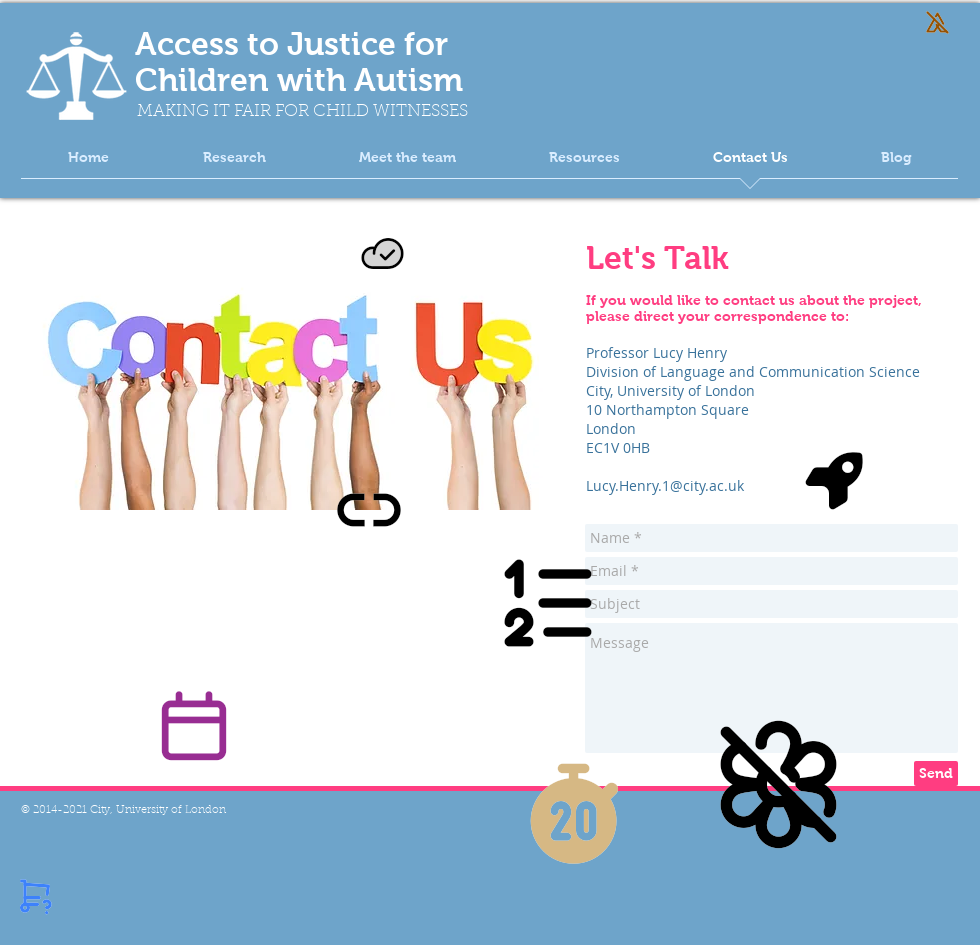 The width and height of the screenshot is (980, 945). Describe the element at coordinates (194, 728) in the screenshot. I see `view calendar or schedule` at that location.